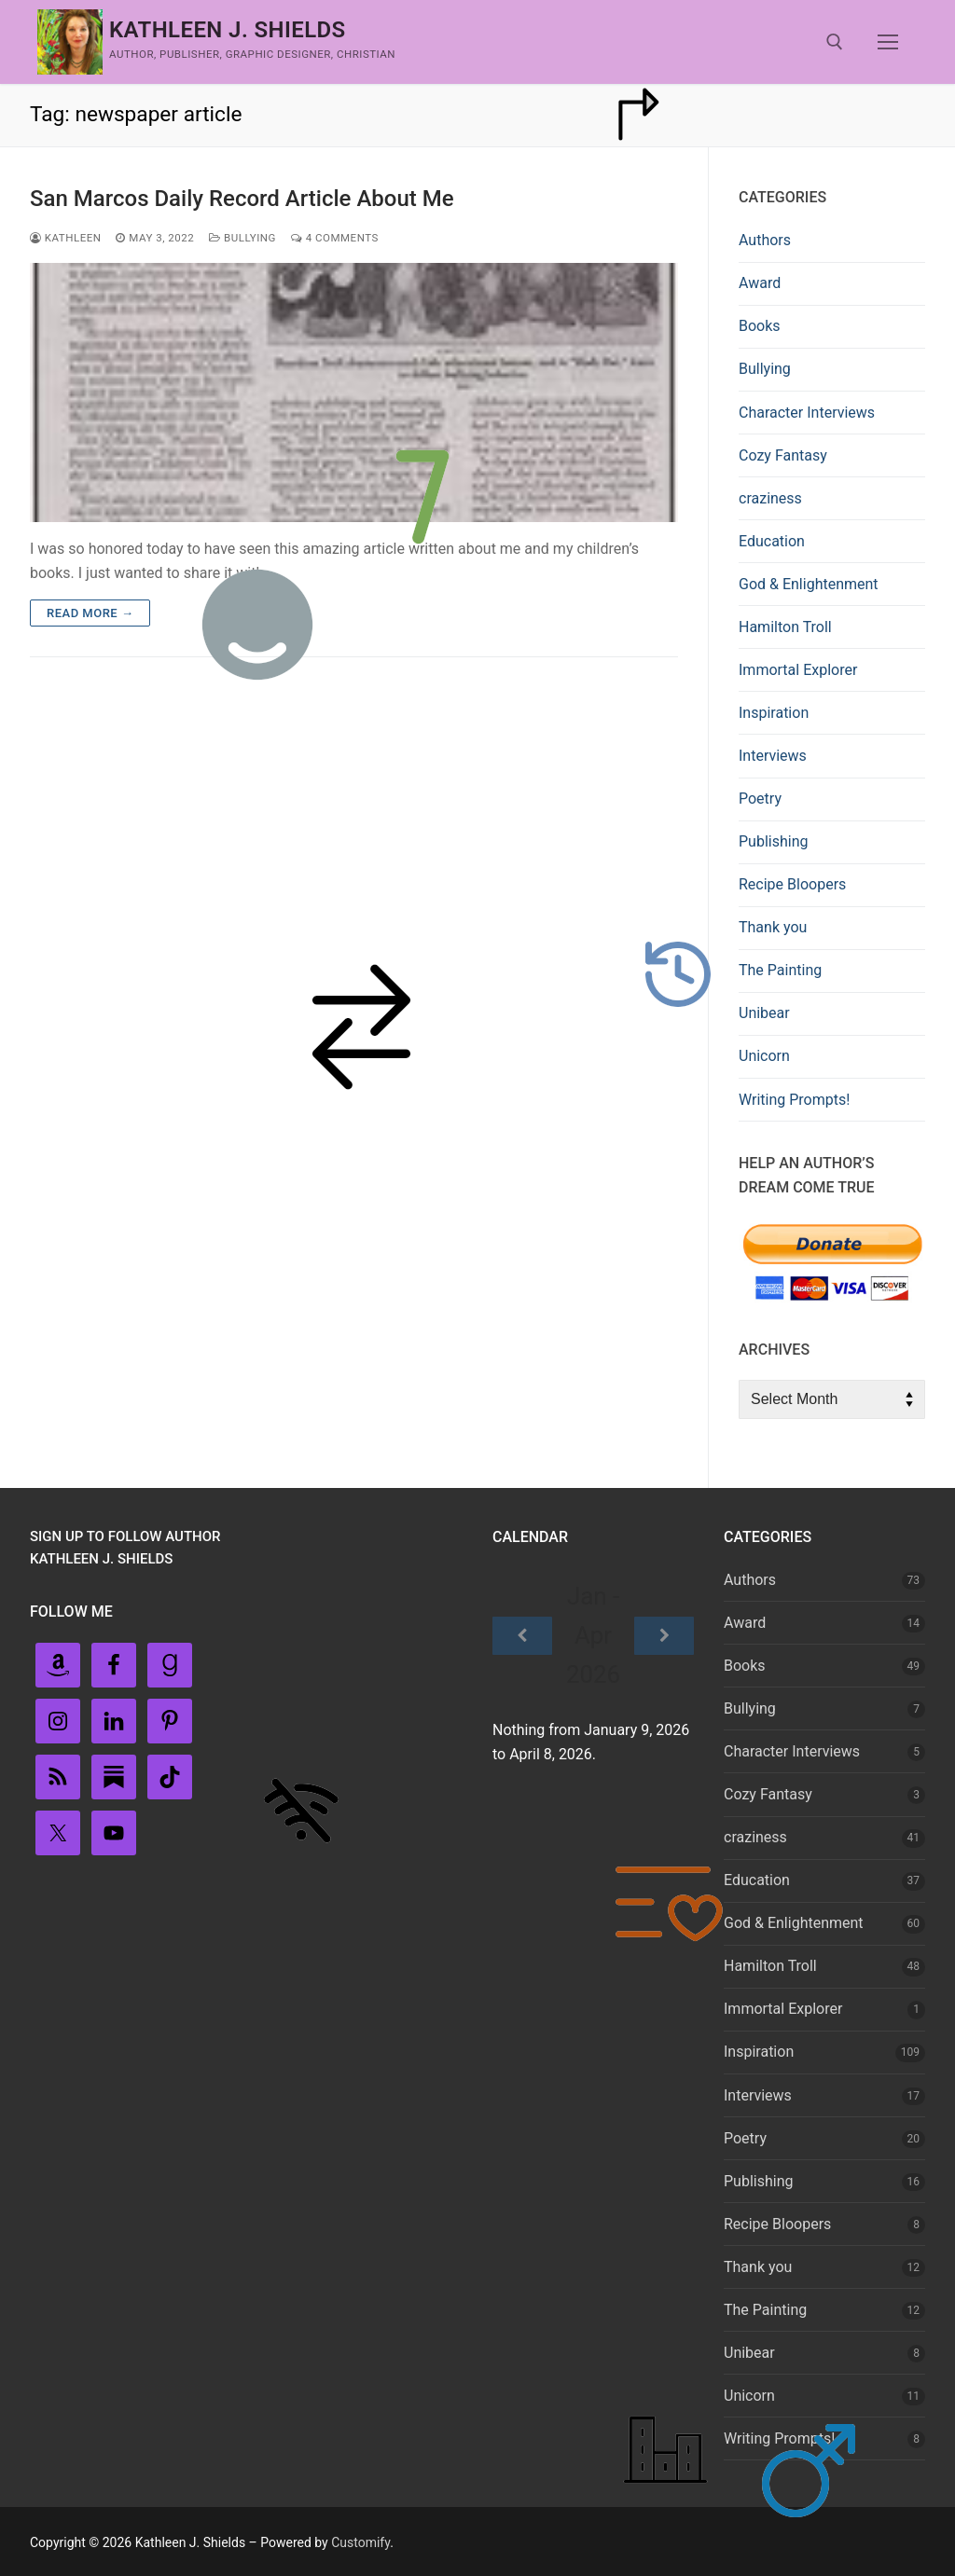 Image resolution: width=955 pixels, height=2576 pixels. What do you see at coordinates (361, 1026) in the screenshot?
I see `swap or exchange items` at bounding box center [361, 1026].